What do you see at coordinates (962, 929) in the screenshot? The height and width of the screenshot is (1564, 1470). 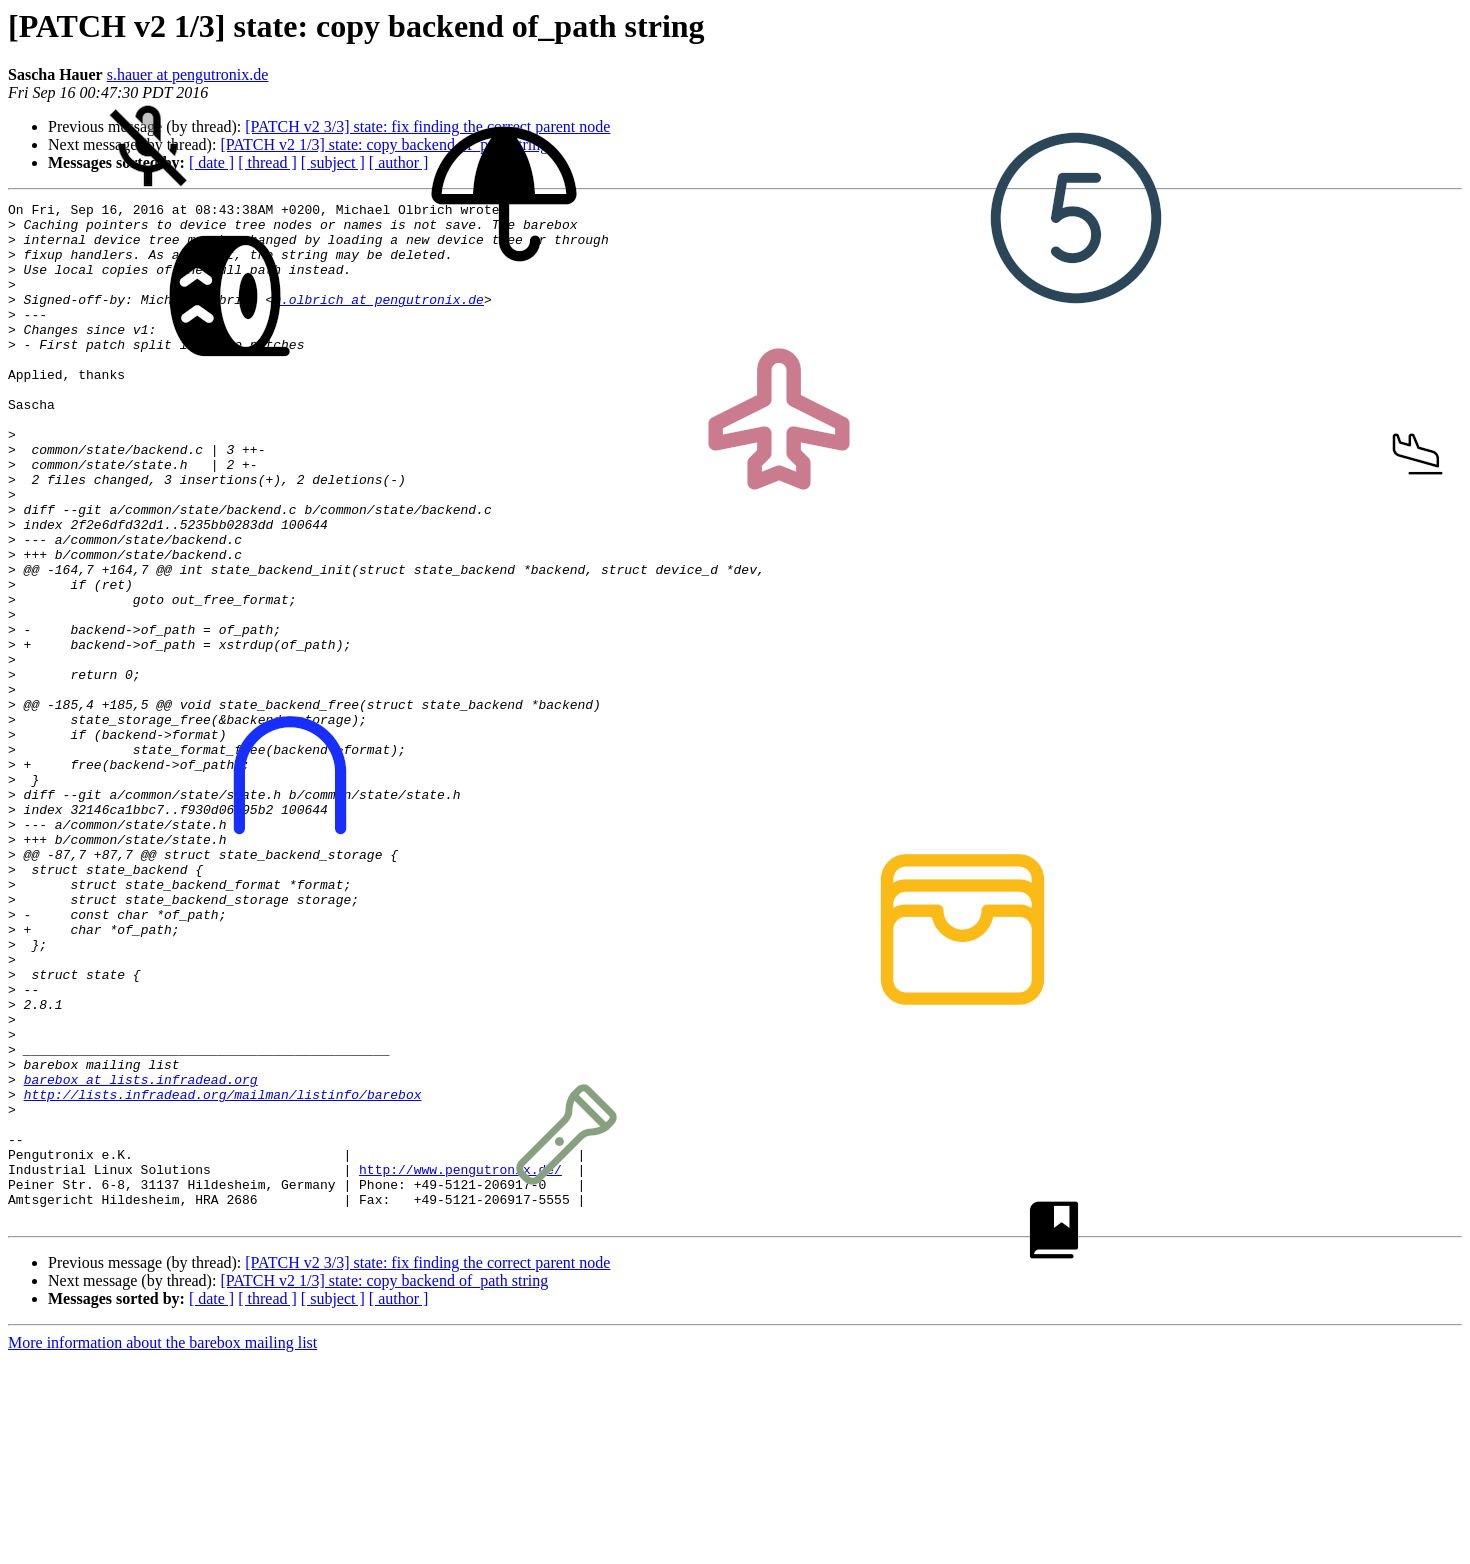 I see `access your wallet or payment methods` at bounding box center [962, 929].